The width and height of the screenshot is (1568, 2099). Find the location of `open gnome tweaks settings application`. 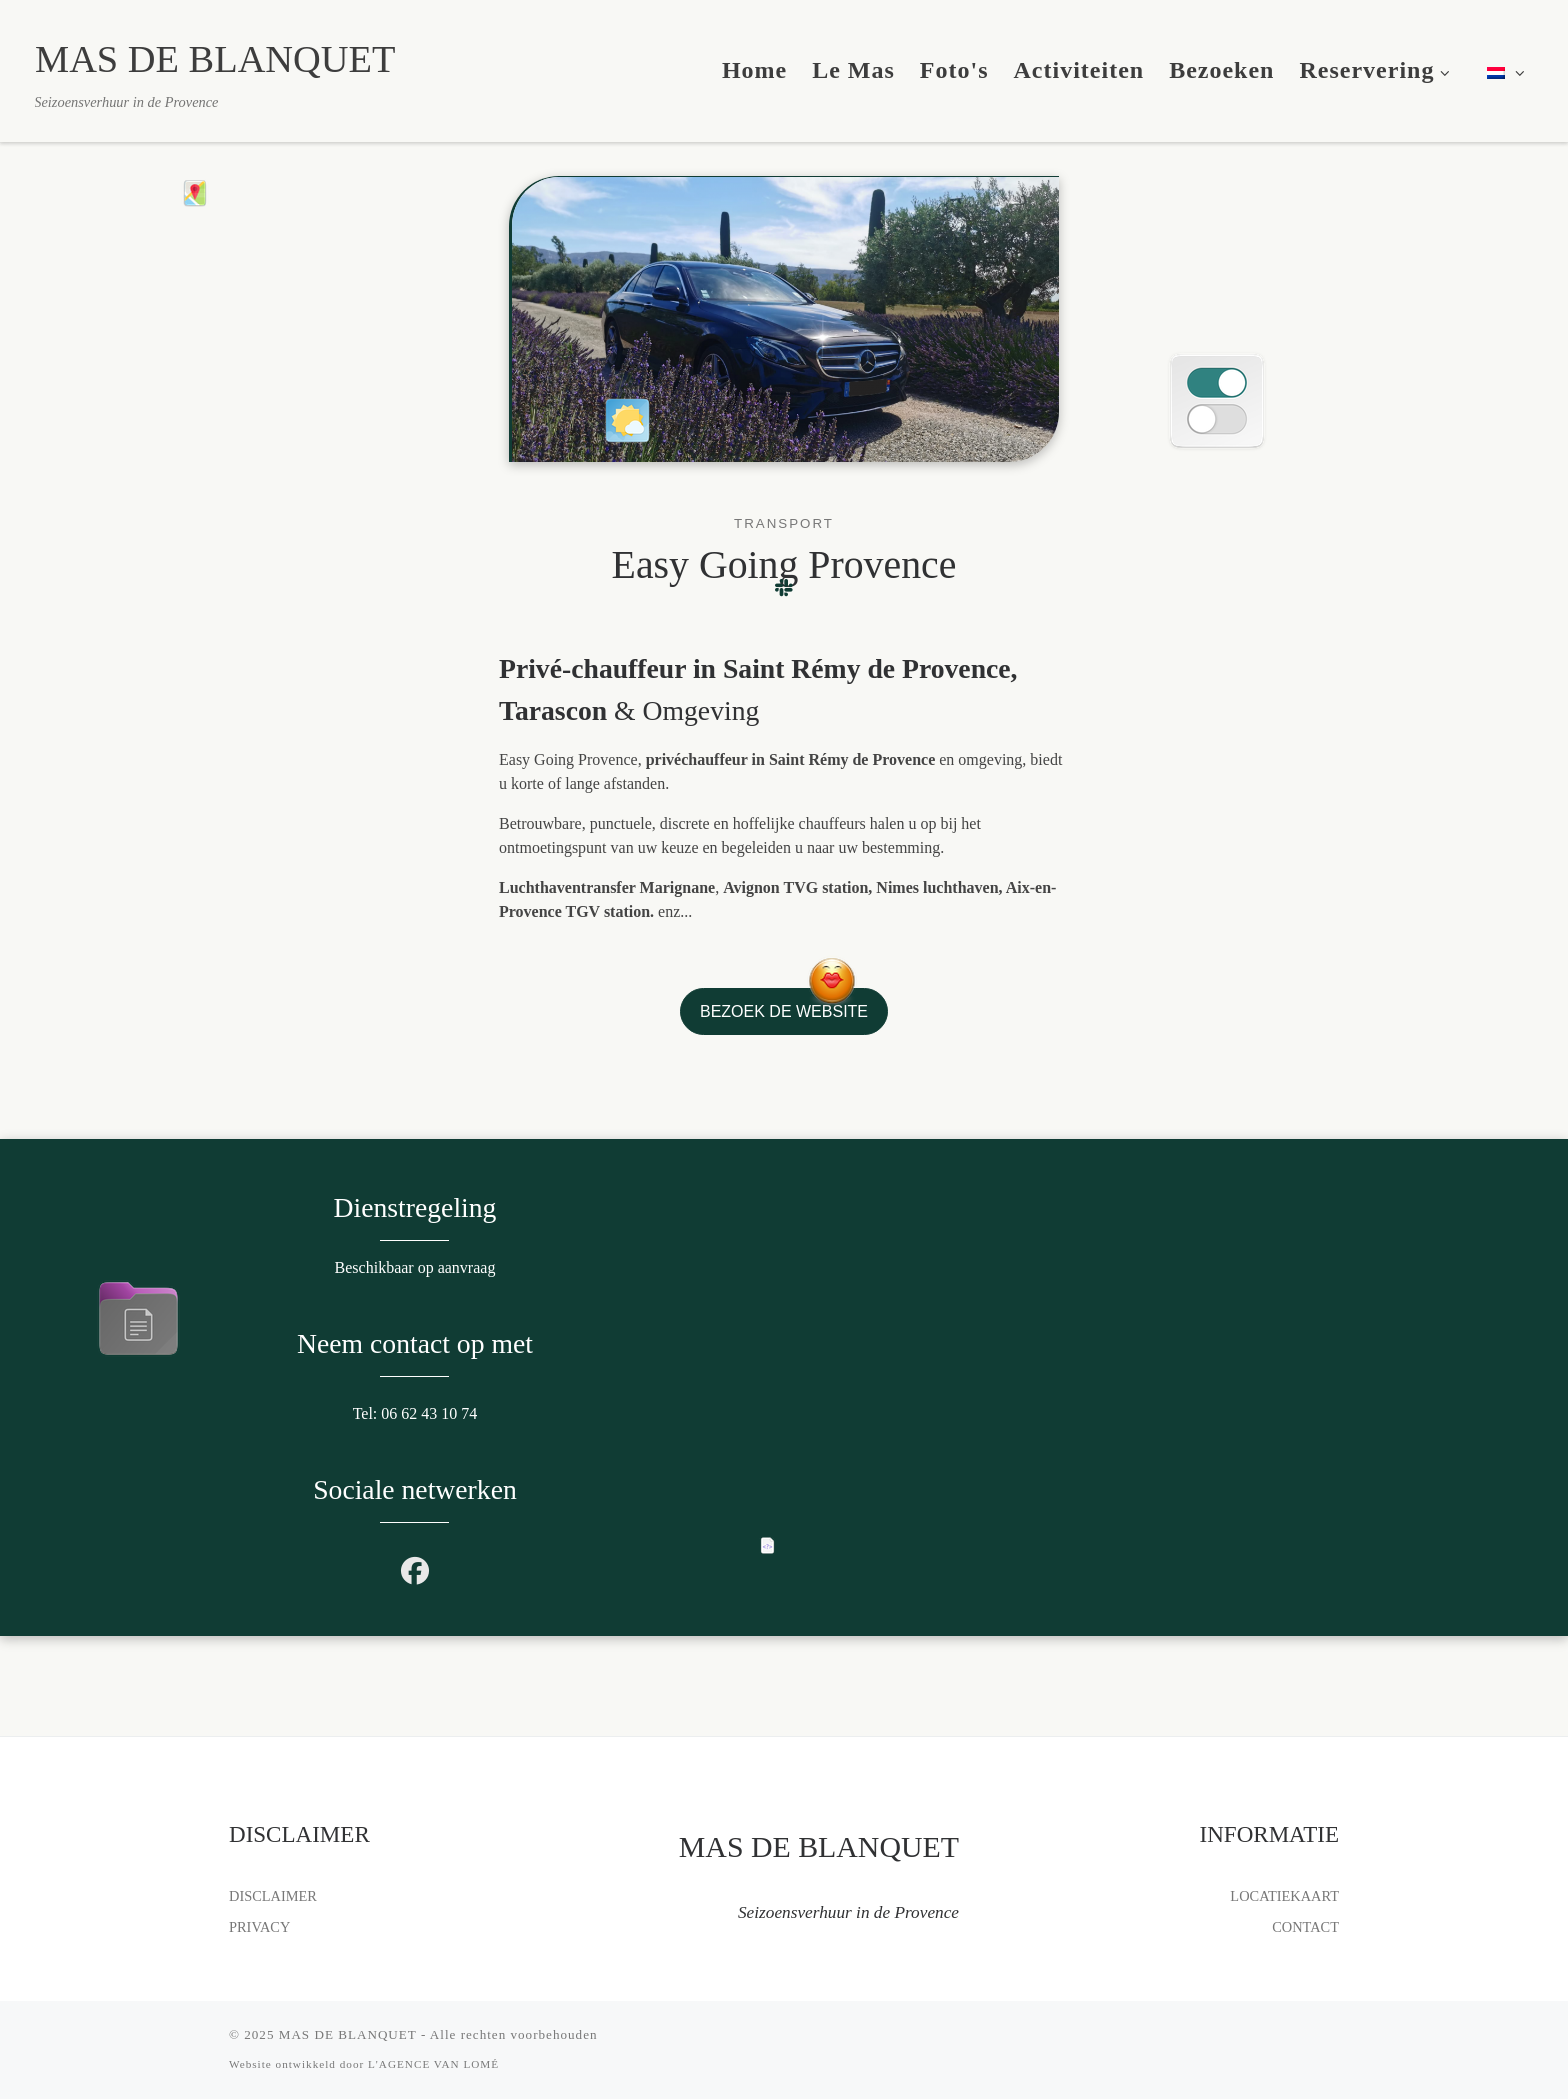

open gnome tweaks settings application is located at coordinates (1217, 401).